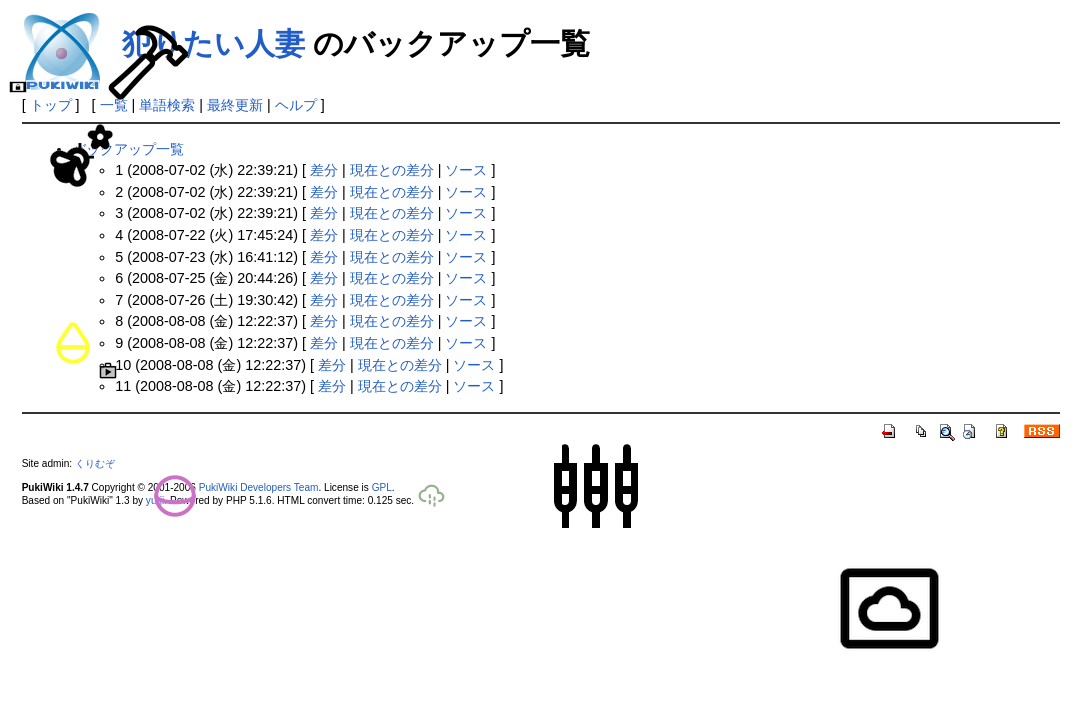 The image size is (1082, 720). Describe the element at coordinates (596, 486) in the screenshot. I see `configure audio/video input settings` at that location.